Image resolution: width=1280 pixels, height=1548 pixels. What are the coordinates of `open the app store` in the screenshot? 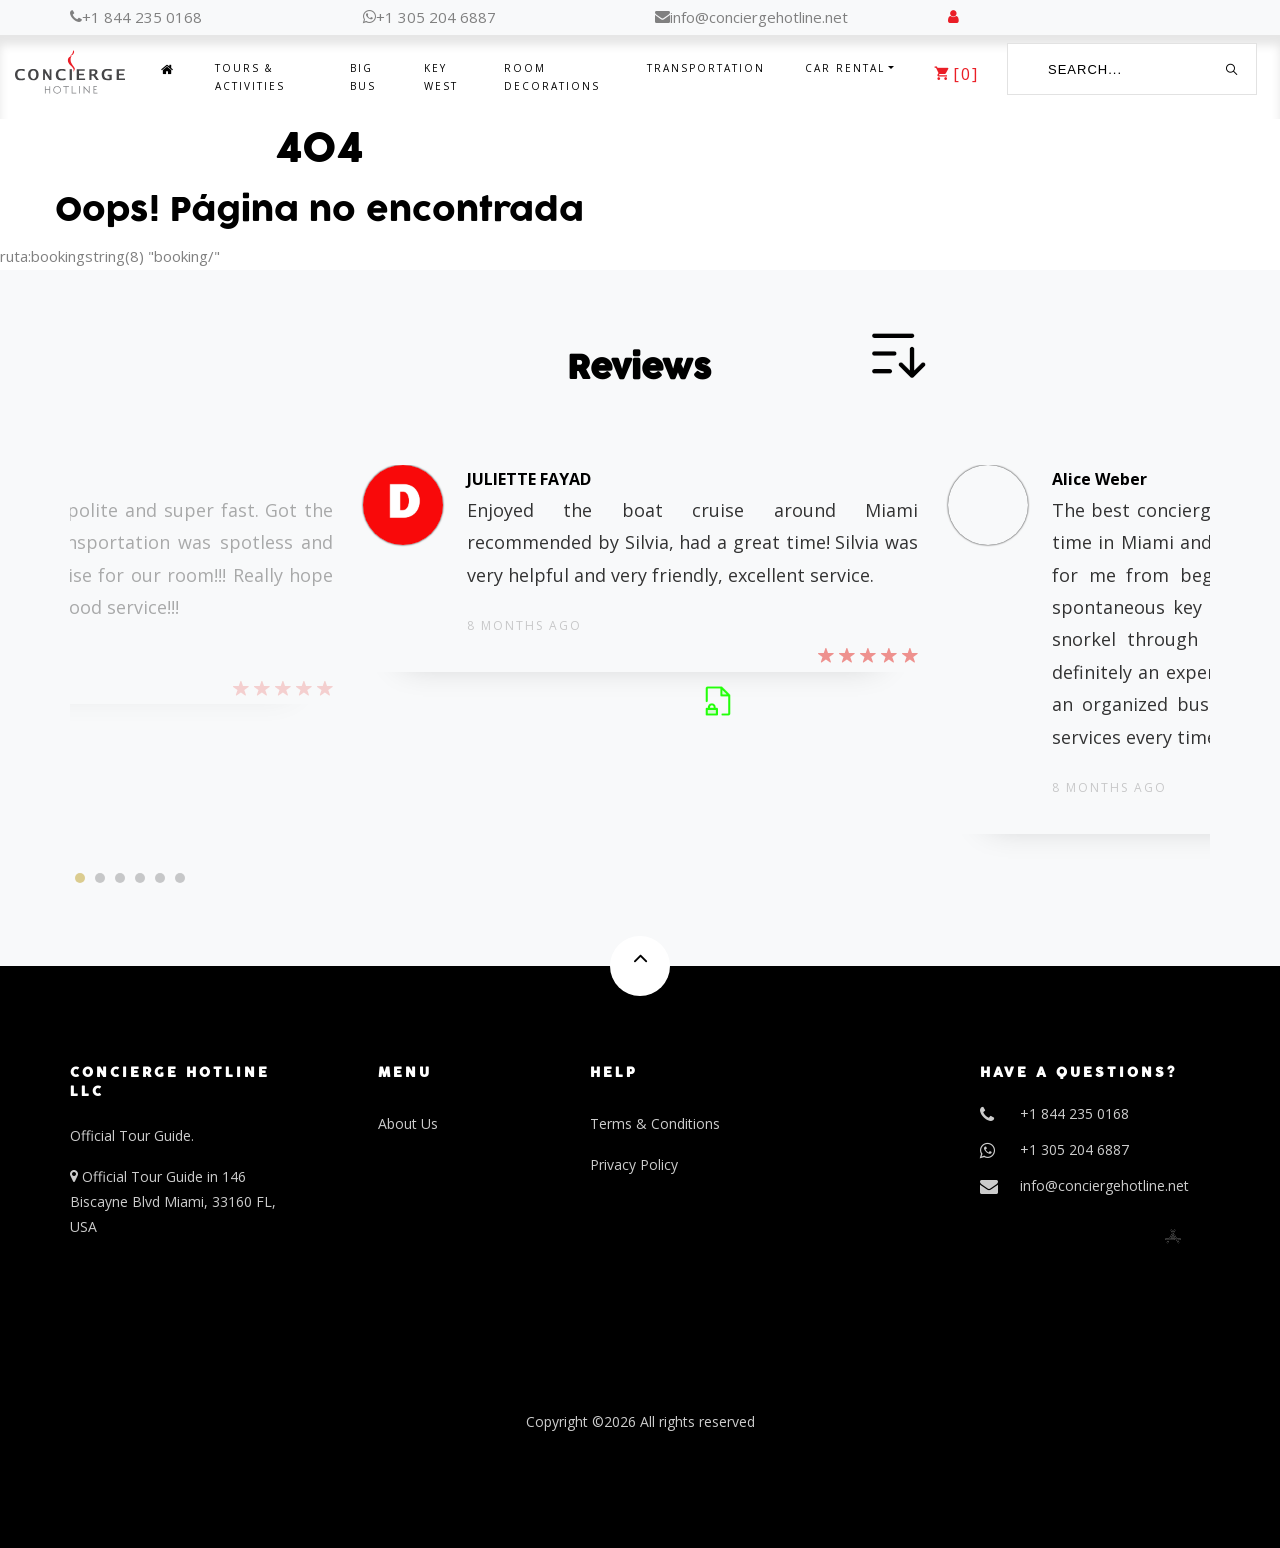 It's located at (1173, 1237).